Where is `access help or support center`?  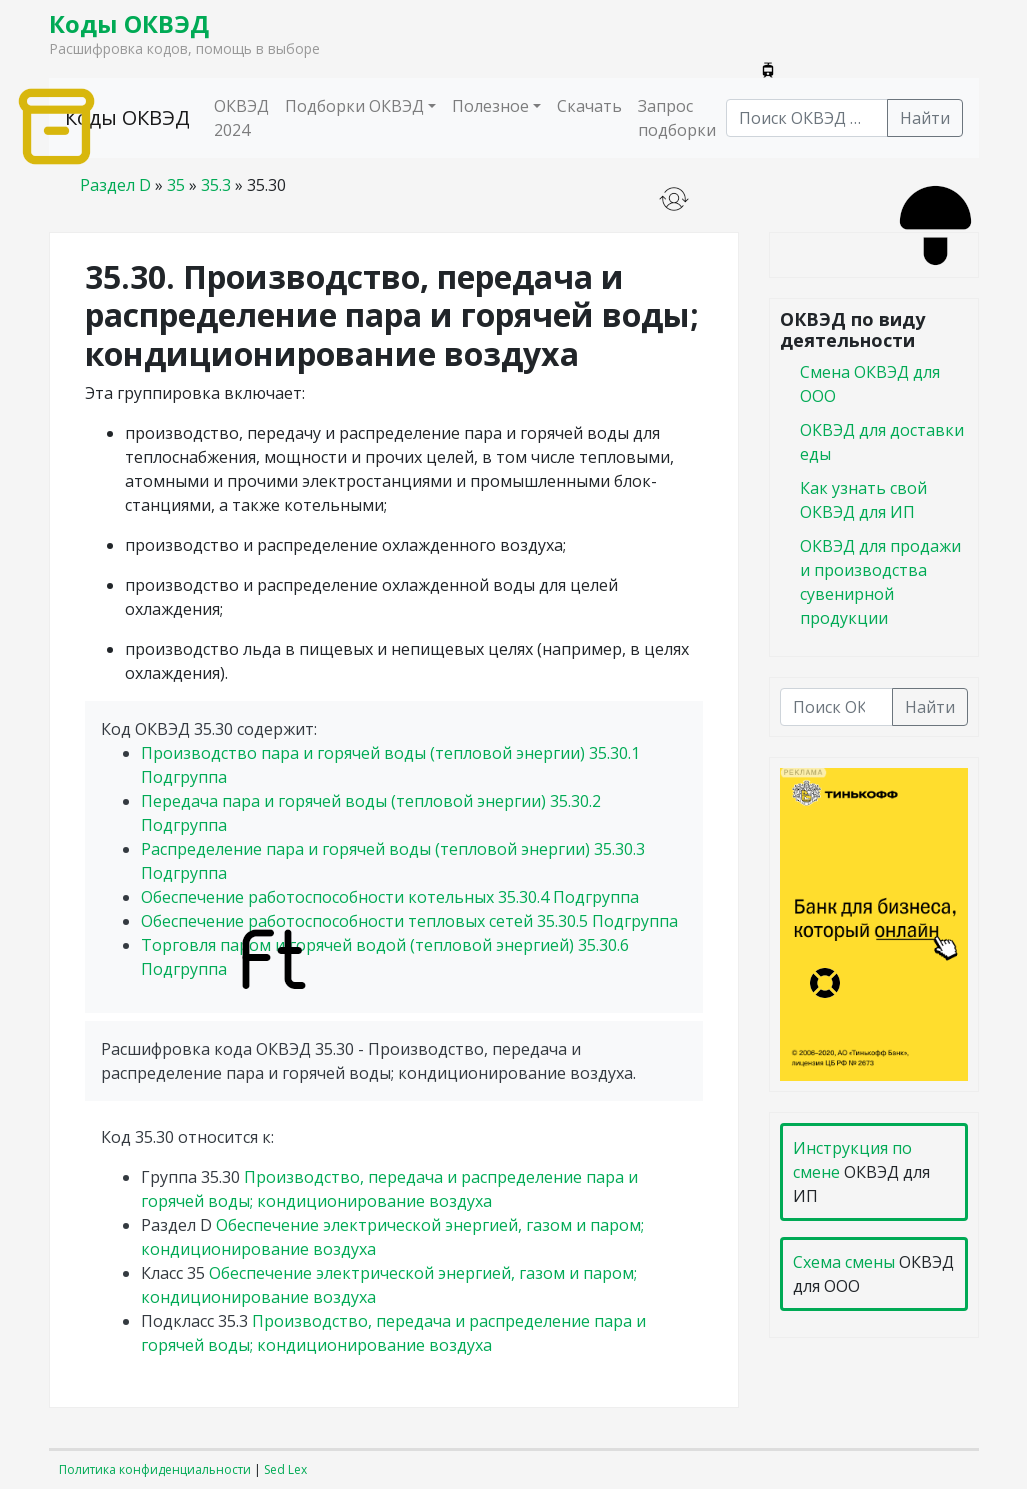 access help or support center is located at coordinates (825, 983).